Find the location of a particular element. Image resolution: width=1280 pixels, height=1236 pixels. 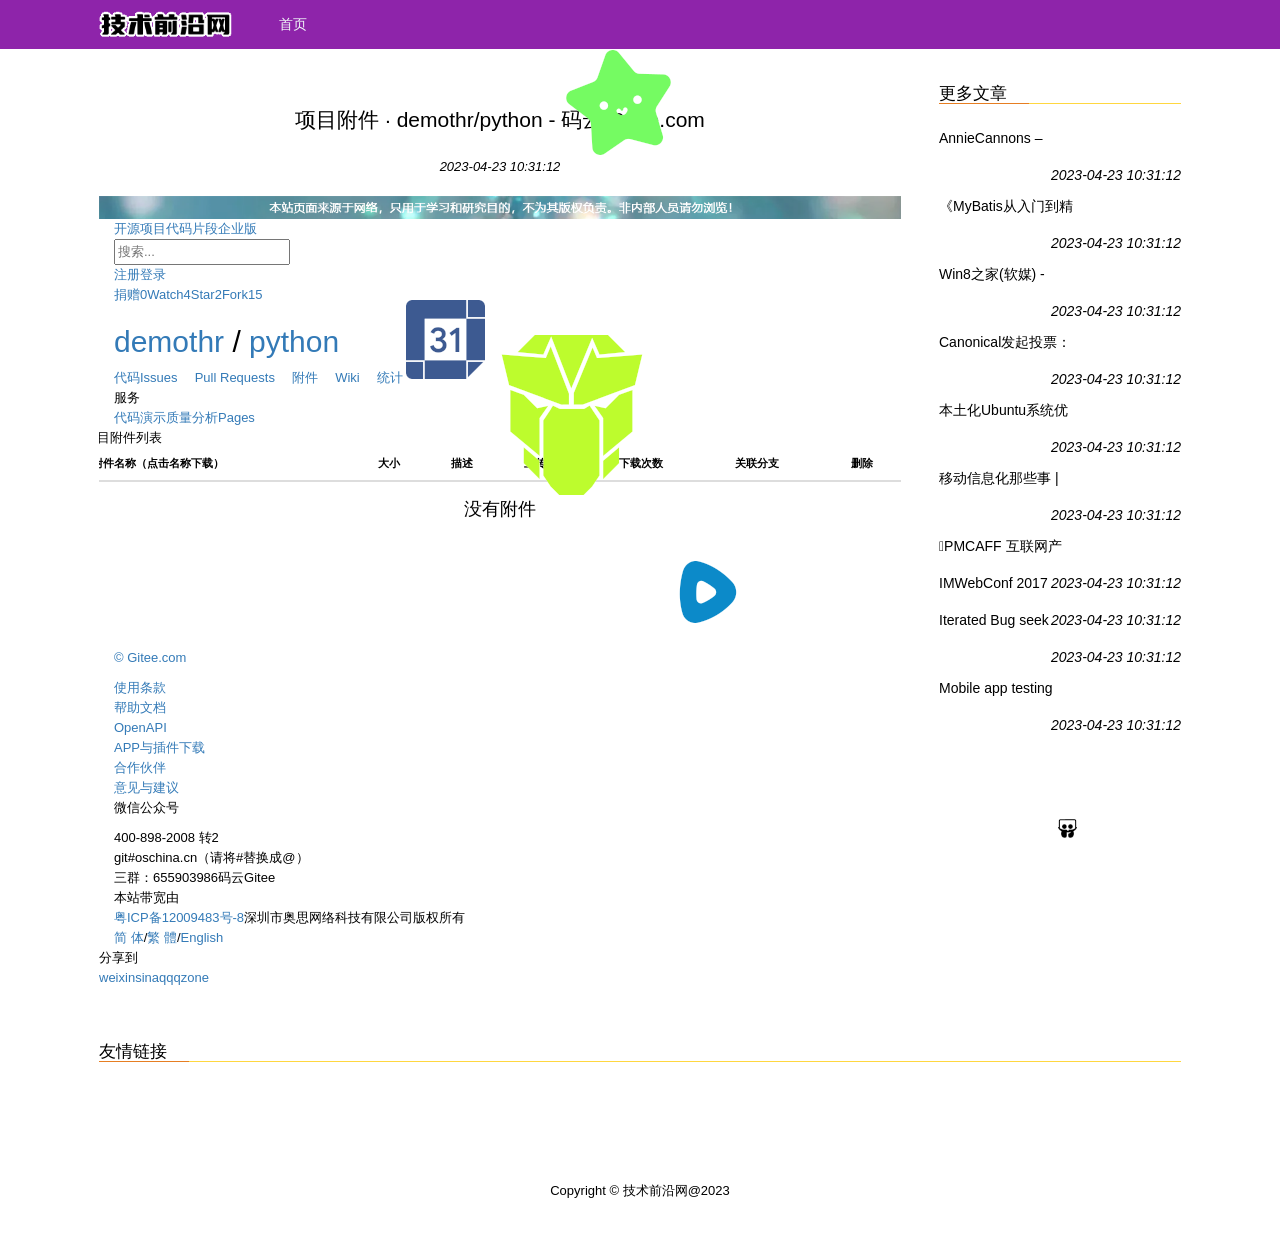

open slideshare app is located at coordinates (1067, 828).